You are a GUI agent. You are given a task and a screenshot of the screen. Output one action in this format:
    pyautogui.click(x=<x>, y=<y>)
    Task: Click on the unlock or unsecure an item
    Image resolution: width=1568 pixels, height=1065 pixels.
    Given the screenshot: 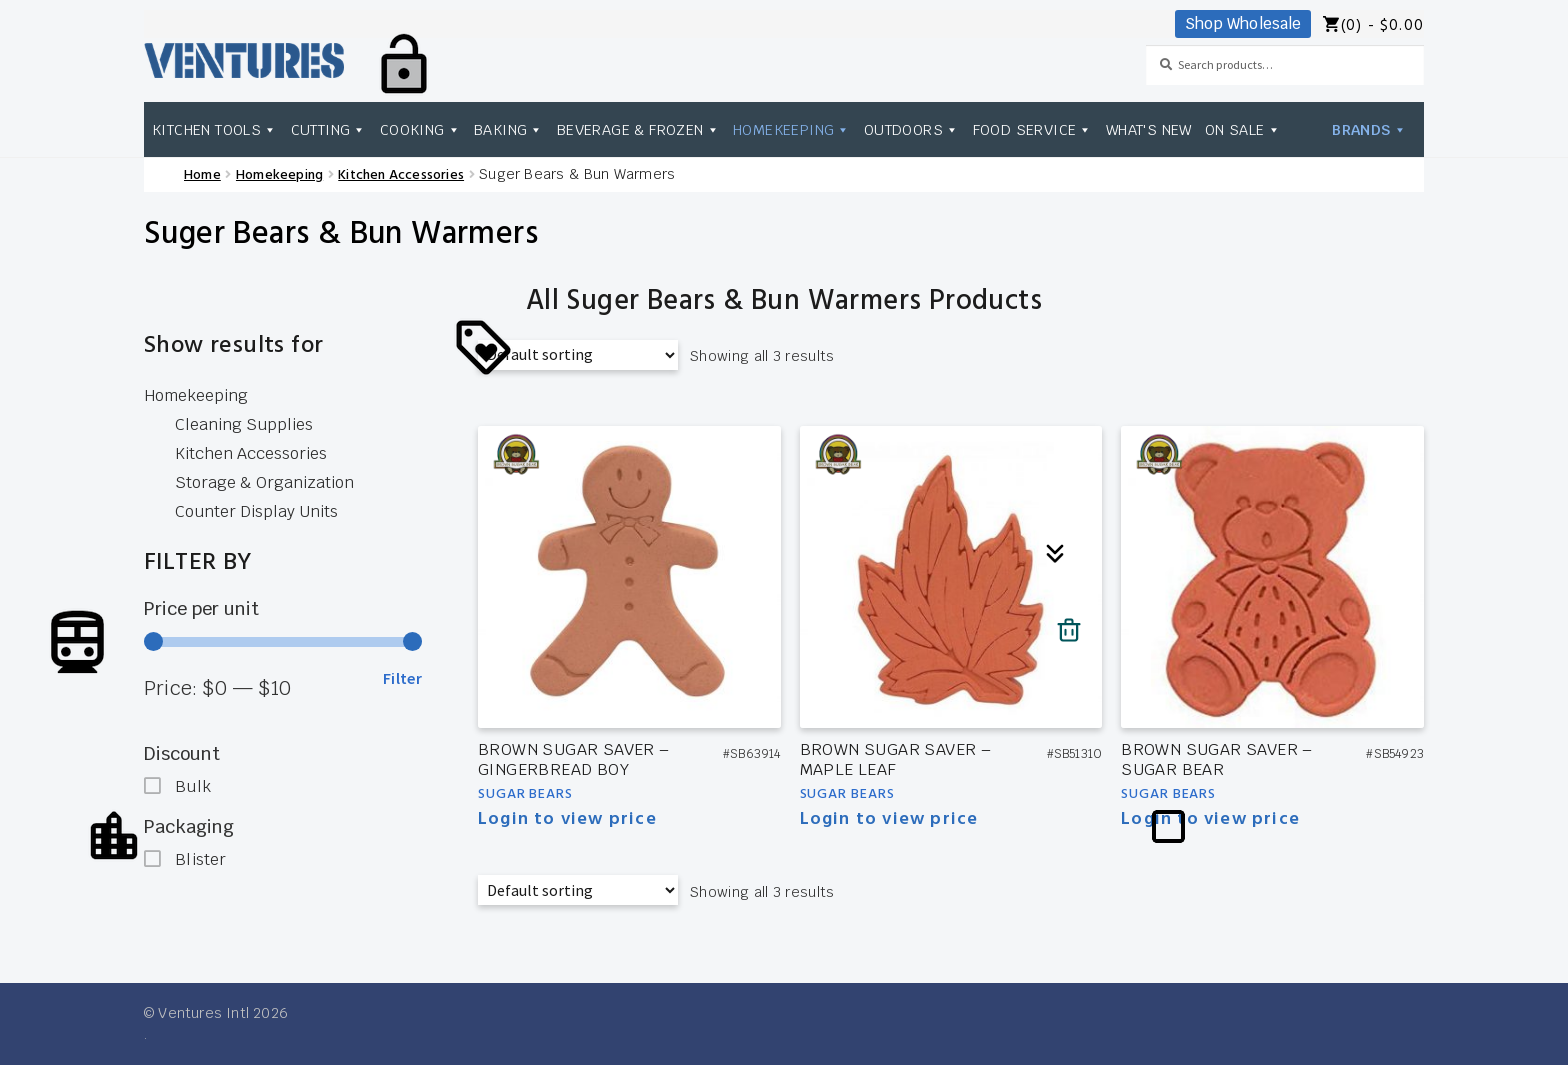 What is the action you would take?
    pyautogui.click(x=404, y=65)
    